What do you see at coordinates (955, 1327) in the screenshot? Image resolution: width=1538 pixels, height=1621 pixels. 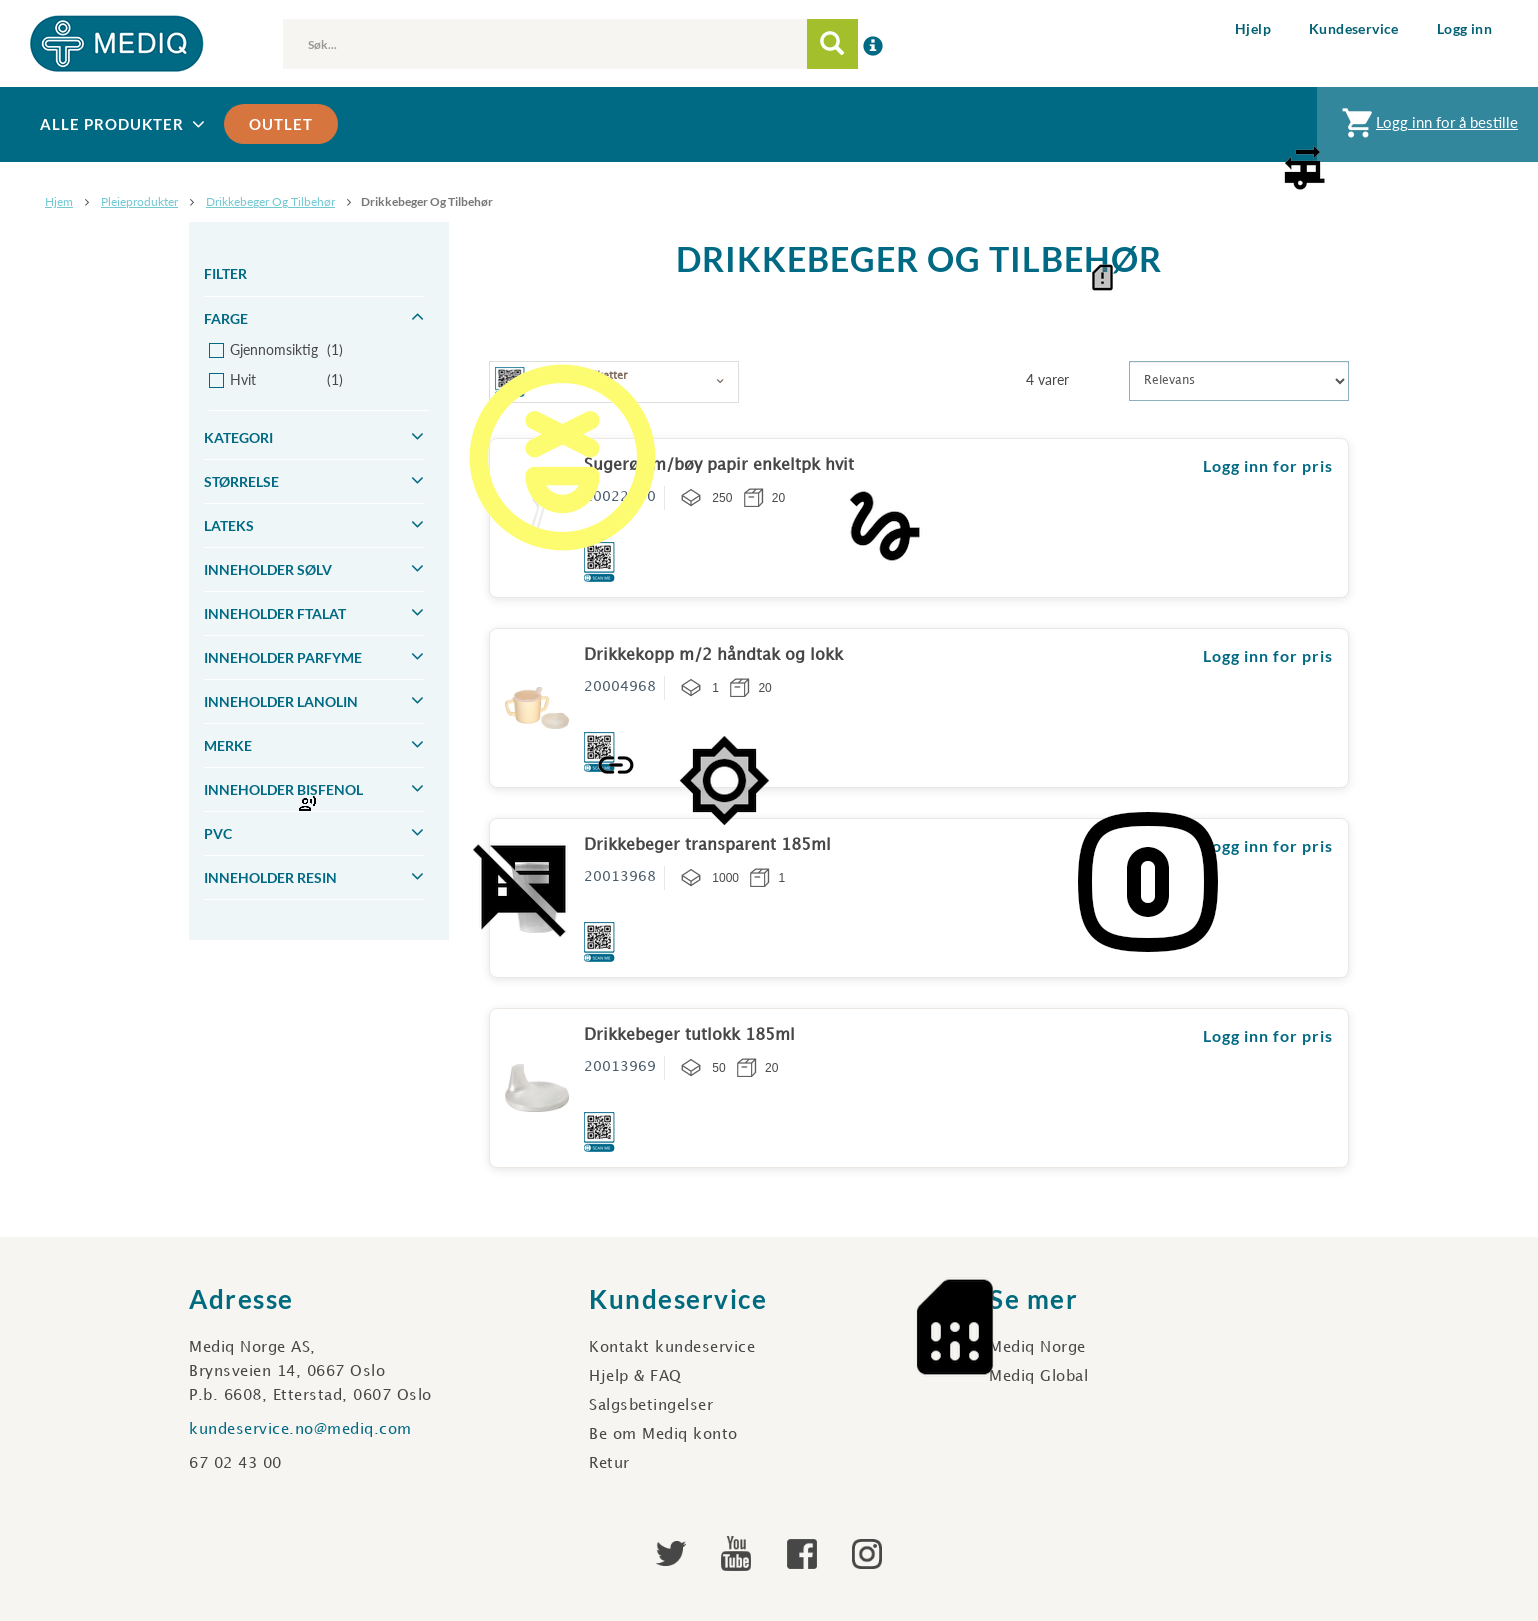 I see `manage sim card settings` at bounding box center [955, 1327].